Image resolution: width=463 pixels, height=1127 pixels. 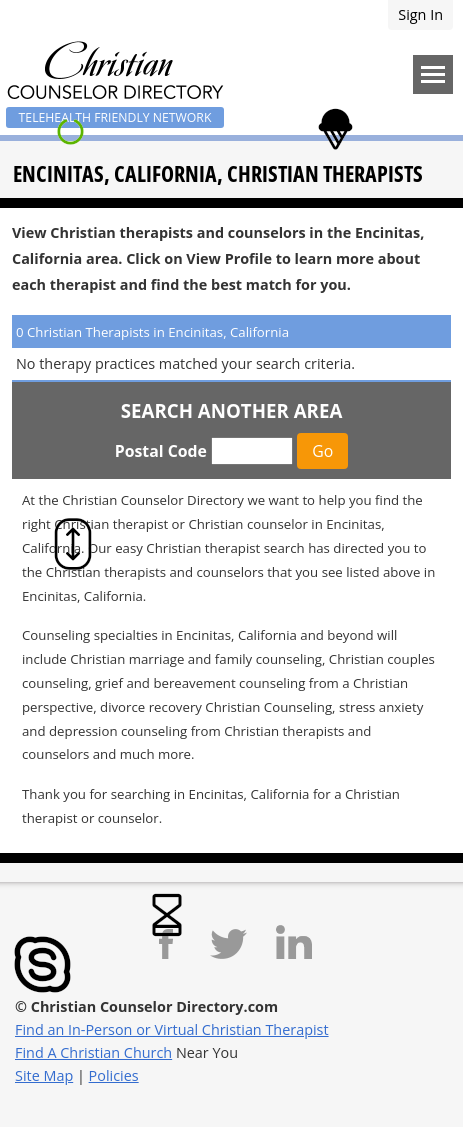 What do you see at coordinates (42, 964) in the screenshot?
I see `open Skype app` at bounding box center [42, 964].